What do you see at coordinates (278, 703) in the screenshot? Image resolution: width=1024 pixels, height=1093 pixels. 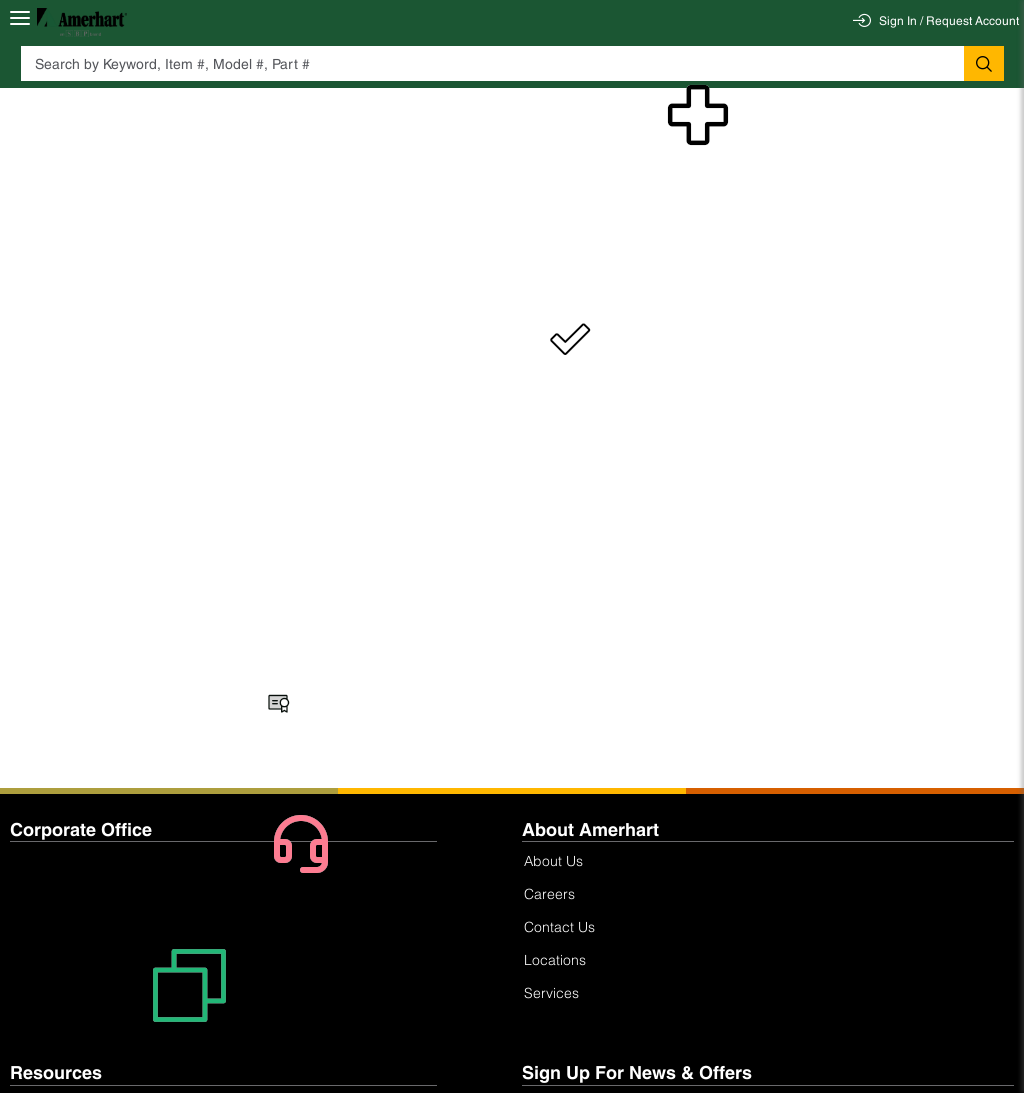 I see `view certification or credentials` at bounding box center [278, 703].